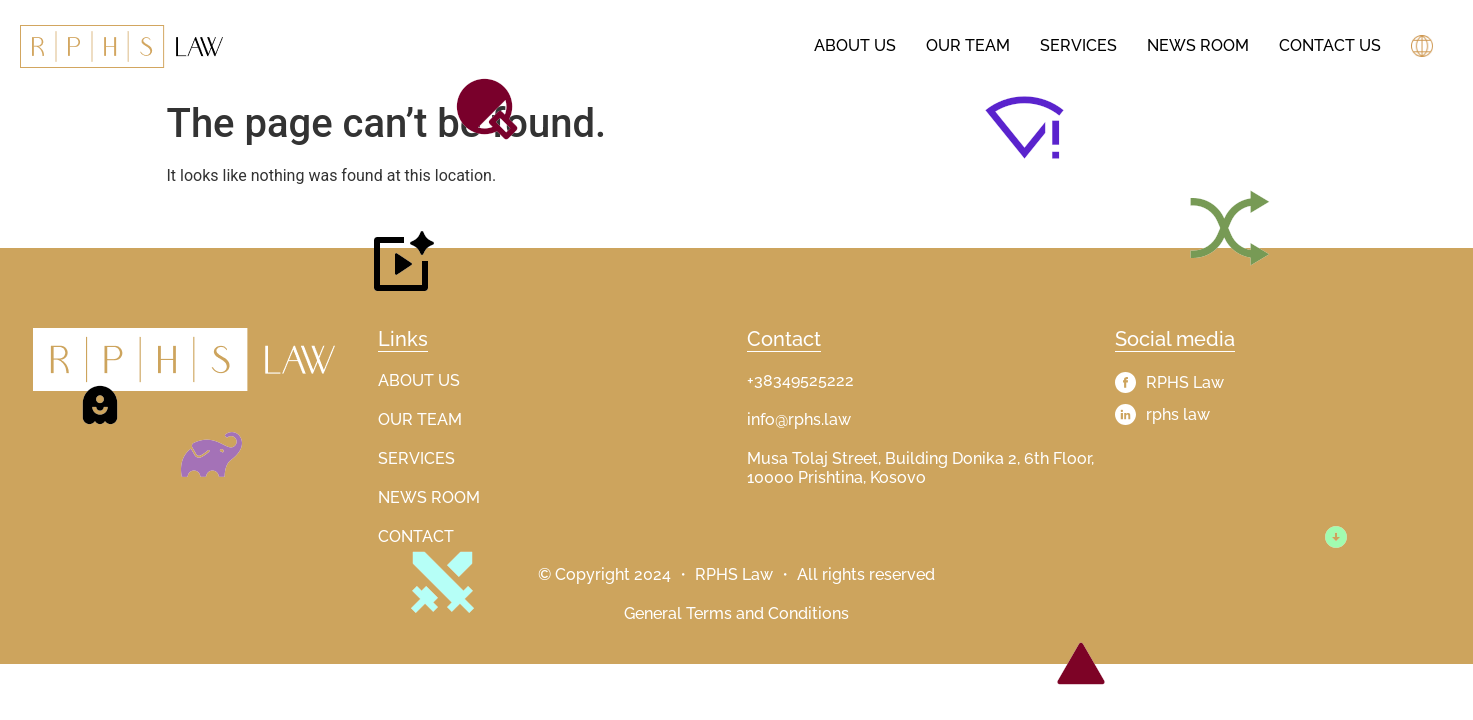 The width and height of the screenshot is (1473, 720). Describe the element at coordinates (486, 108) in the screenshot. I see `open ping pong or table tennis game` at that location.